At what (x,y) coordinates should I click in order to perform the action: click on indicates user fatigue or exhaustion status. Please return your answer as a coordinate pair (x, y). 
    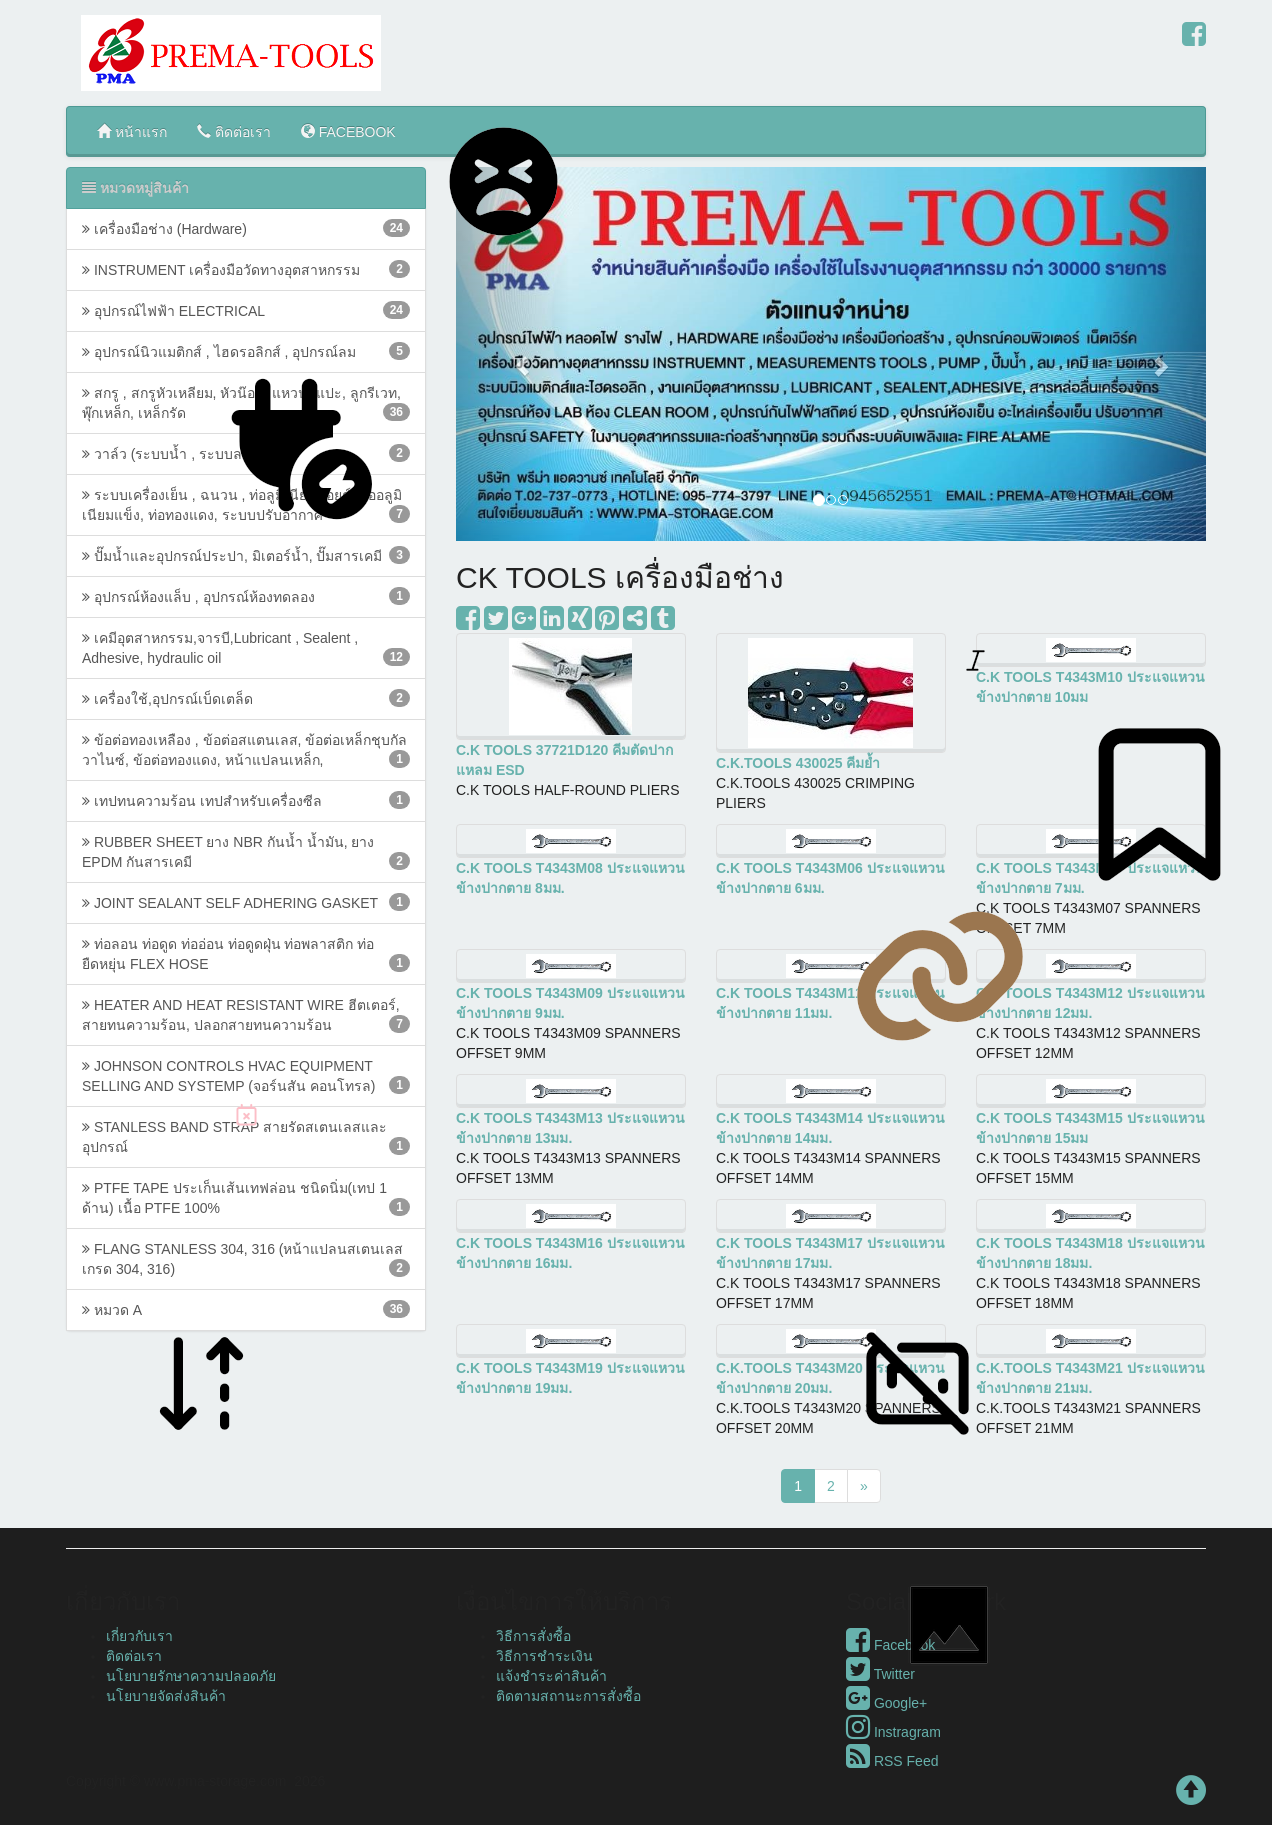
    Looking at the image, I should click on (503, 181).